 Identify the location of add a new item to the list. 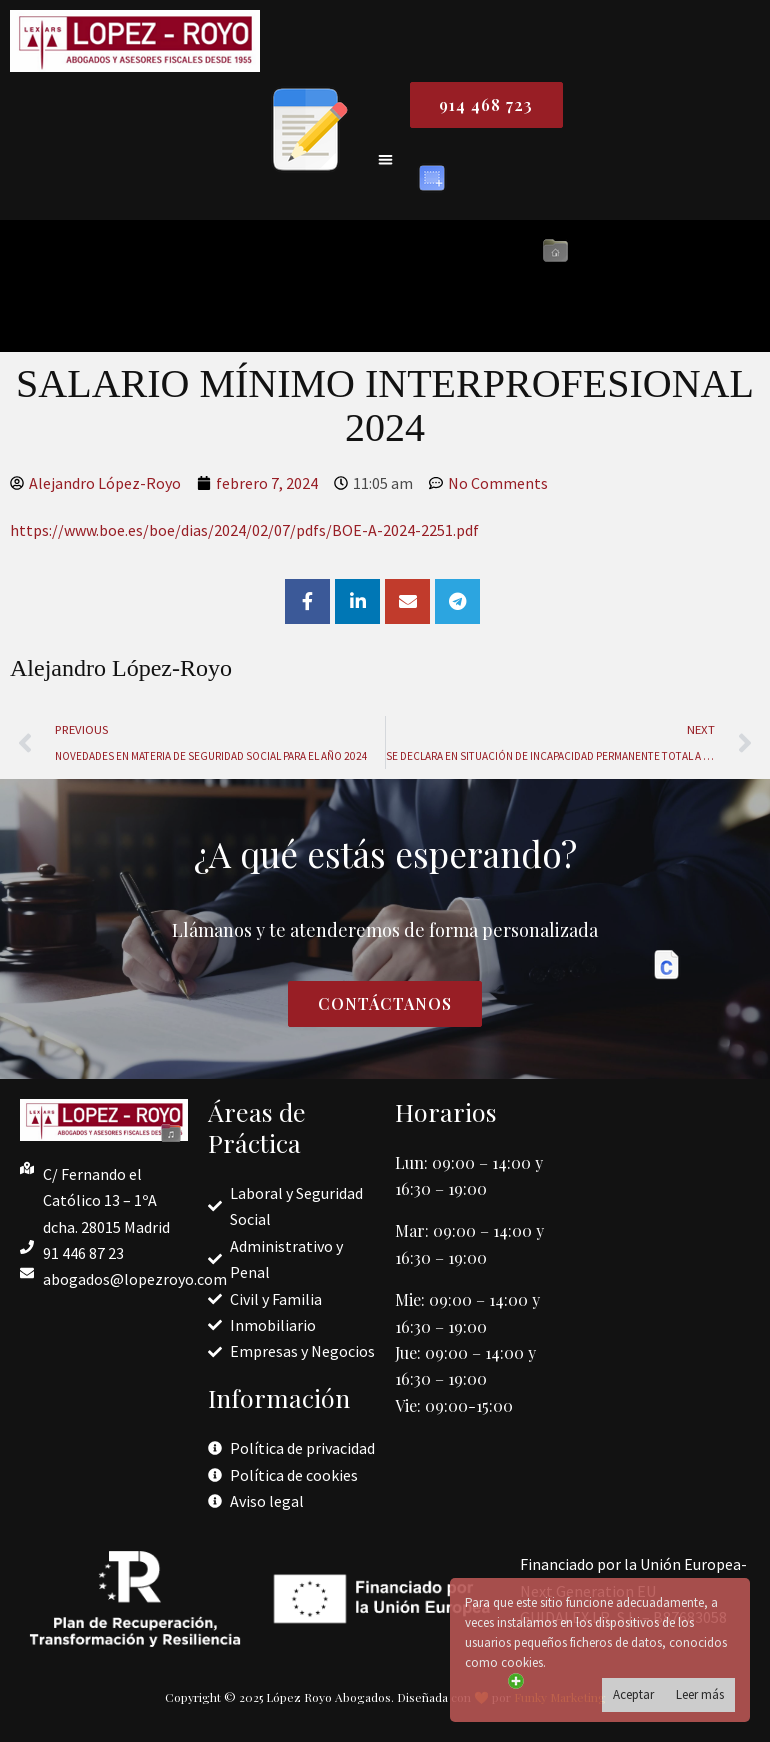
(516, 1681).